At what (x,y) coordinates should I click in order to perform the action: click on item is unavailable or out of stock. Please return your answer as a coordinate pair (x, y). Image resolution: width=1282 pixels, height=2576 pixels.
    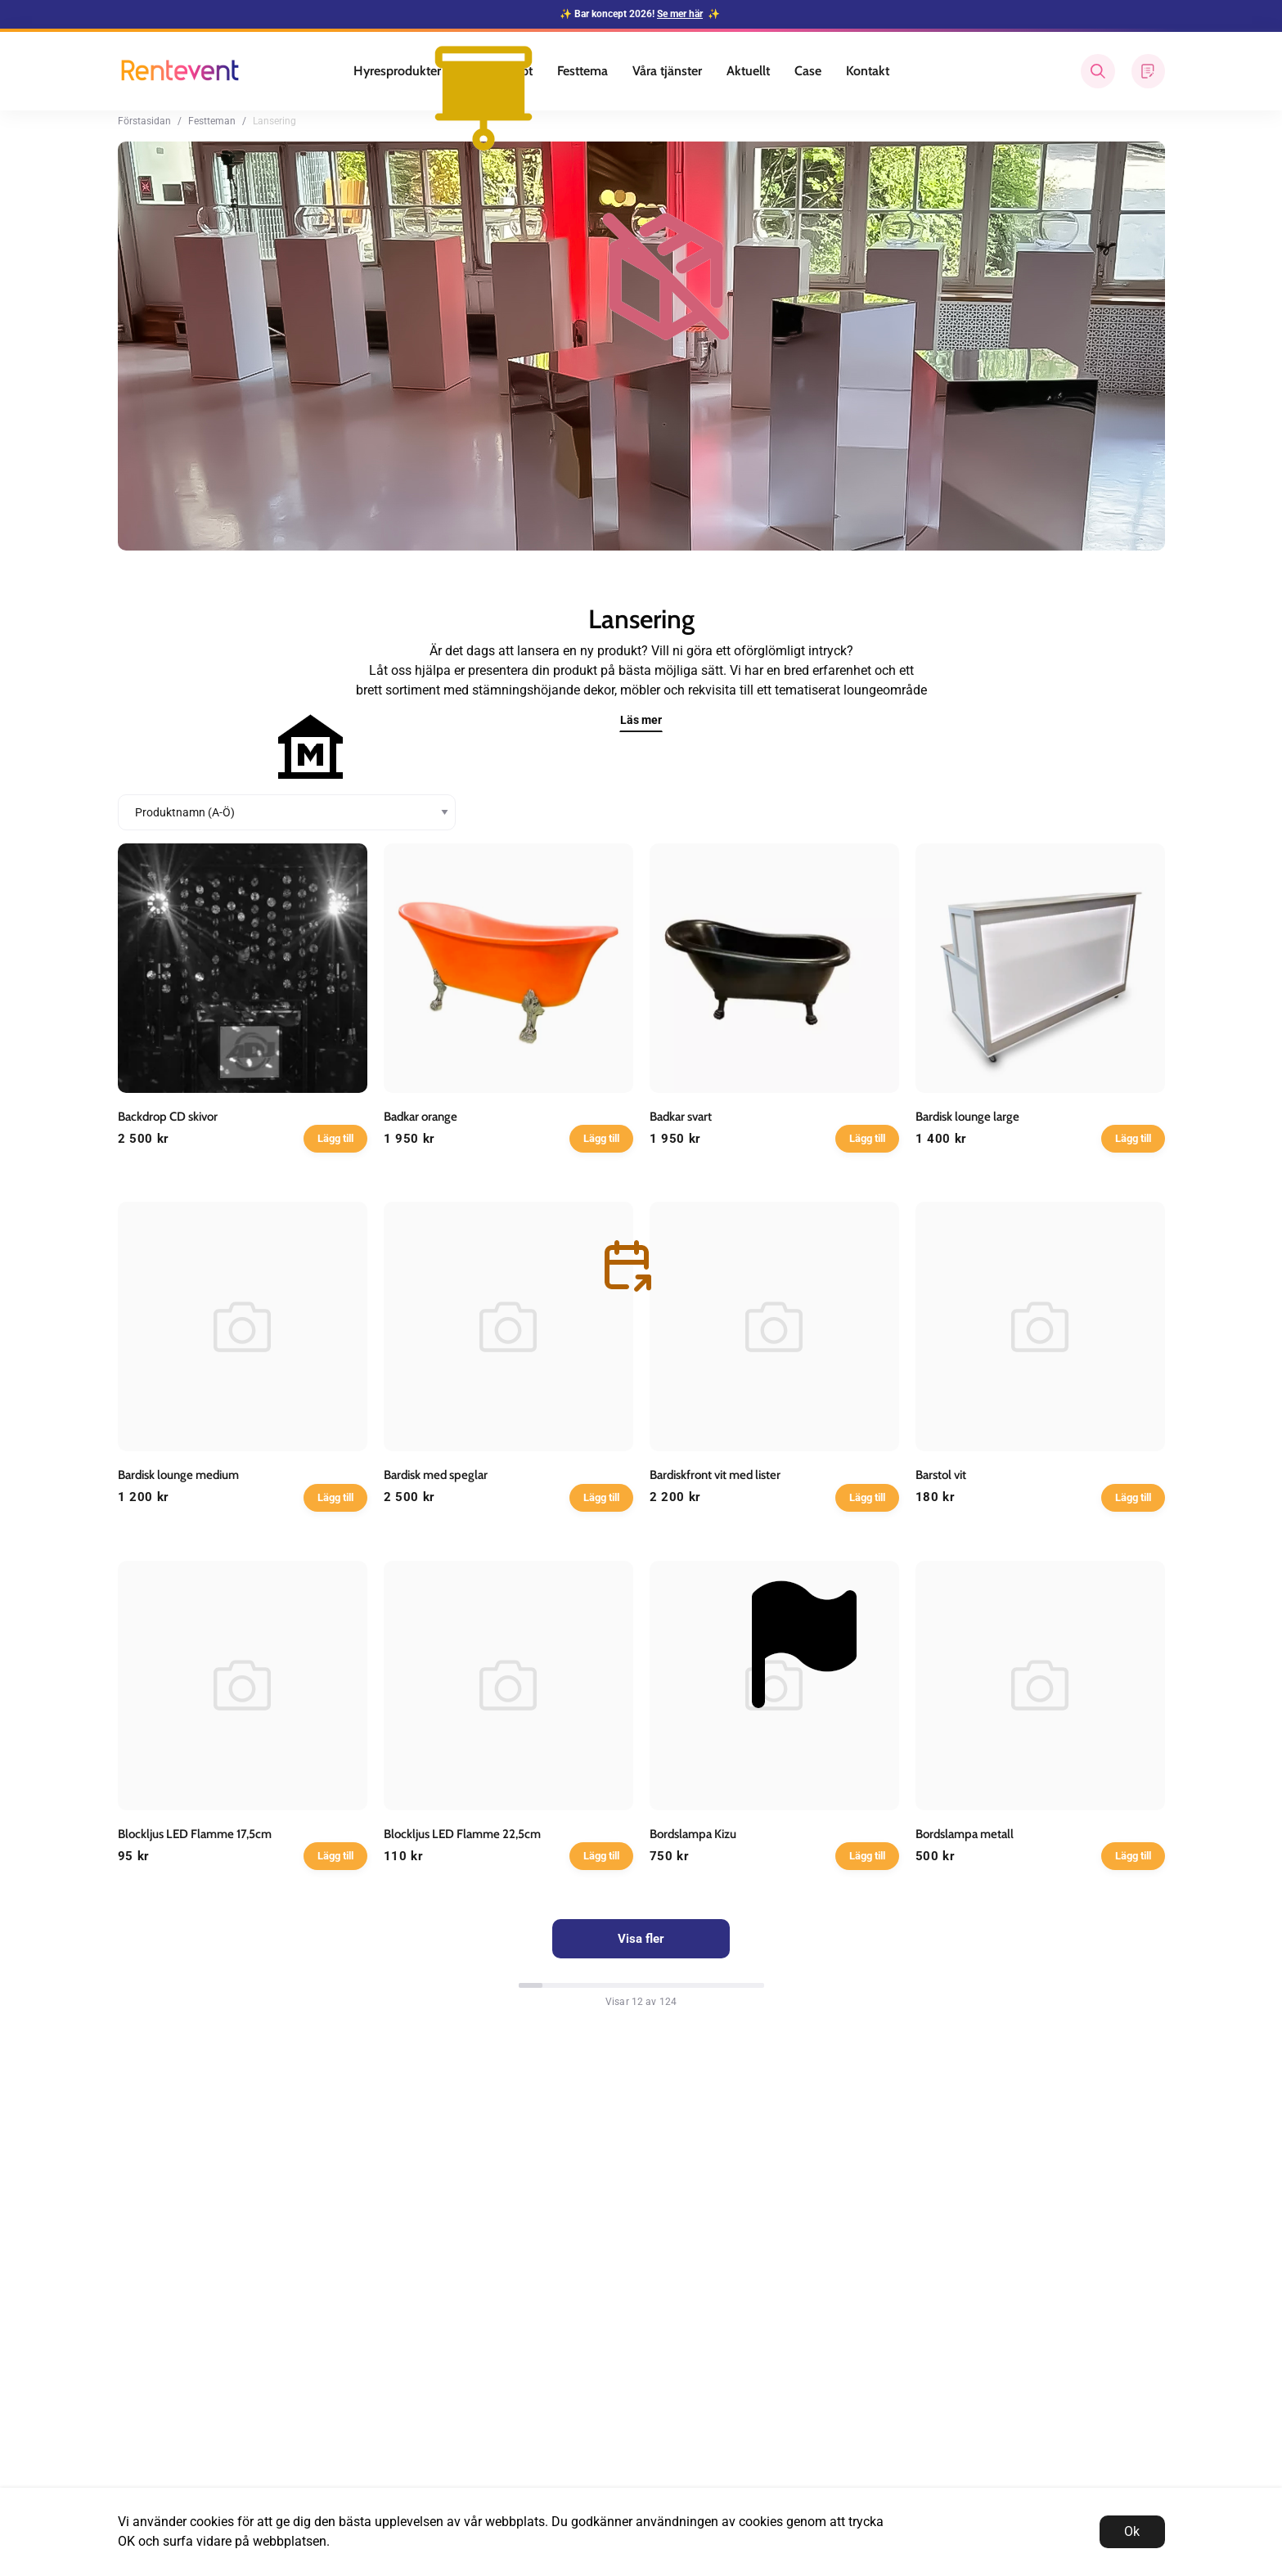
    Looking at the image, I should click on (666, 276).